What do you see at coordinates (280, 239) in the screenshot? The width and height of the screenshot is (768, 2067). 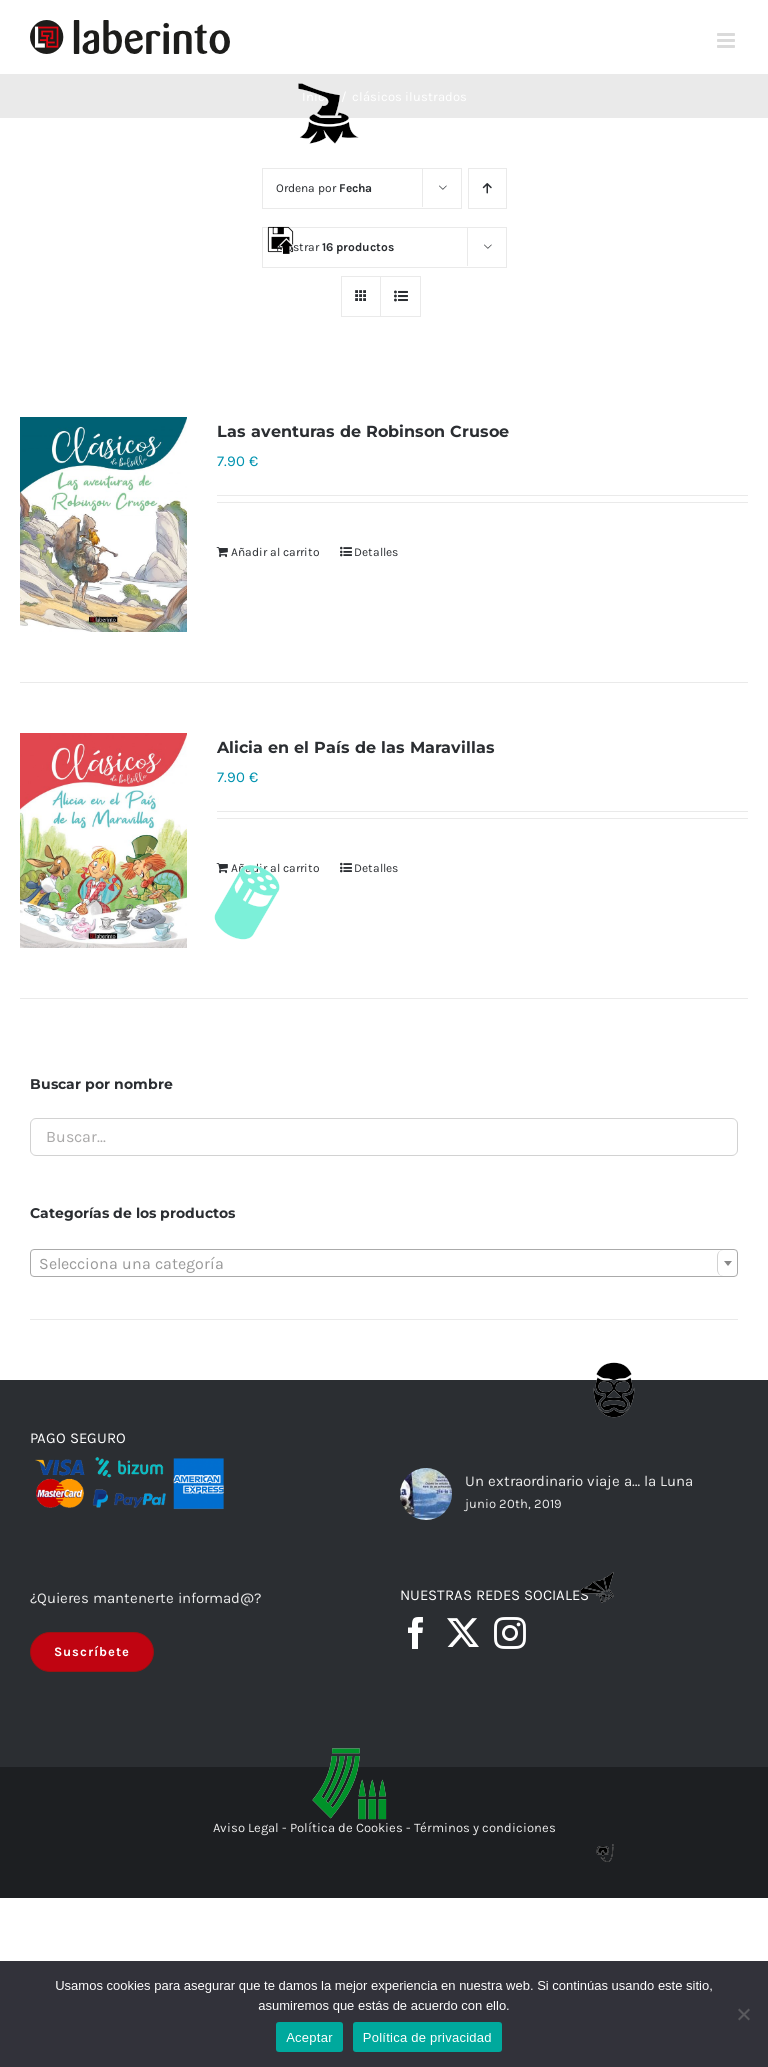 I see `save your current progress` at bounding box center [280, 239].